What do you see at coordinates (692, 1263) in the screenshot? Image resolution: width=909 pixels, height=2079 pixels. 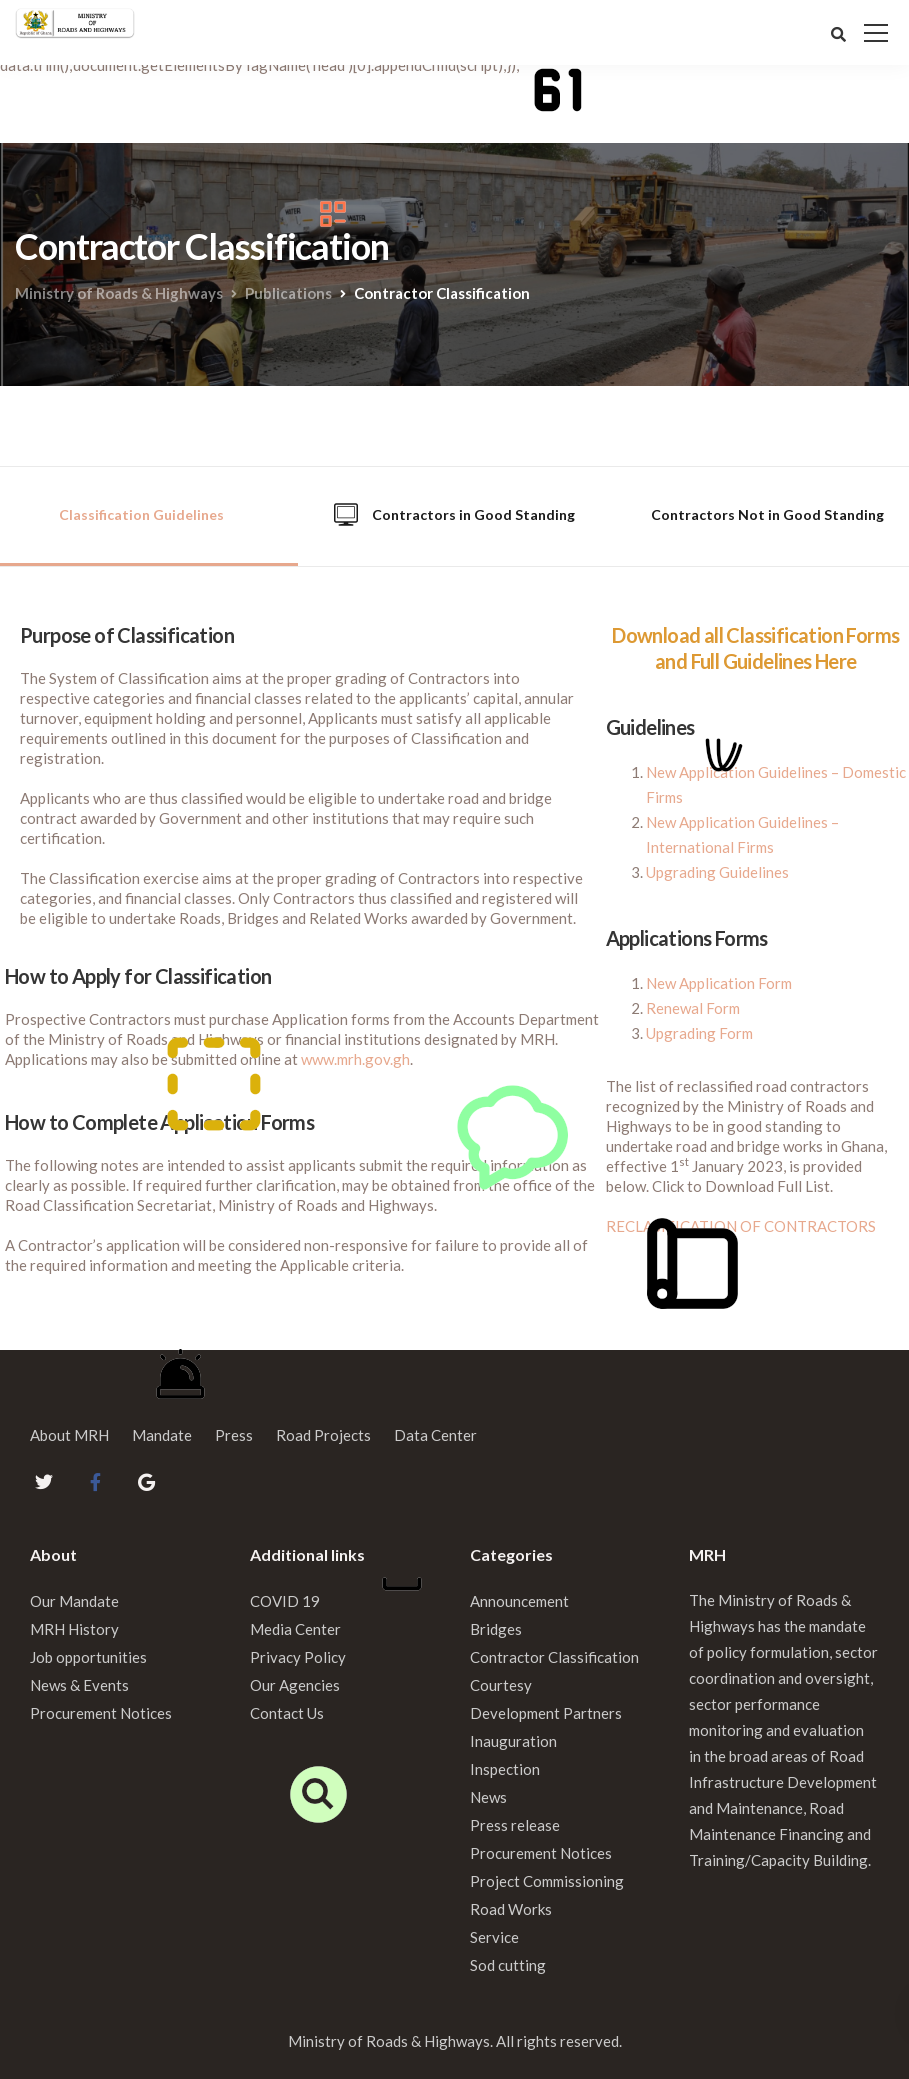 I see `change wallpaper or background image` at bounding box center [692, 1263].